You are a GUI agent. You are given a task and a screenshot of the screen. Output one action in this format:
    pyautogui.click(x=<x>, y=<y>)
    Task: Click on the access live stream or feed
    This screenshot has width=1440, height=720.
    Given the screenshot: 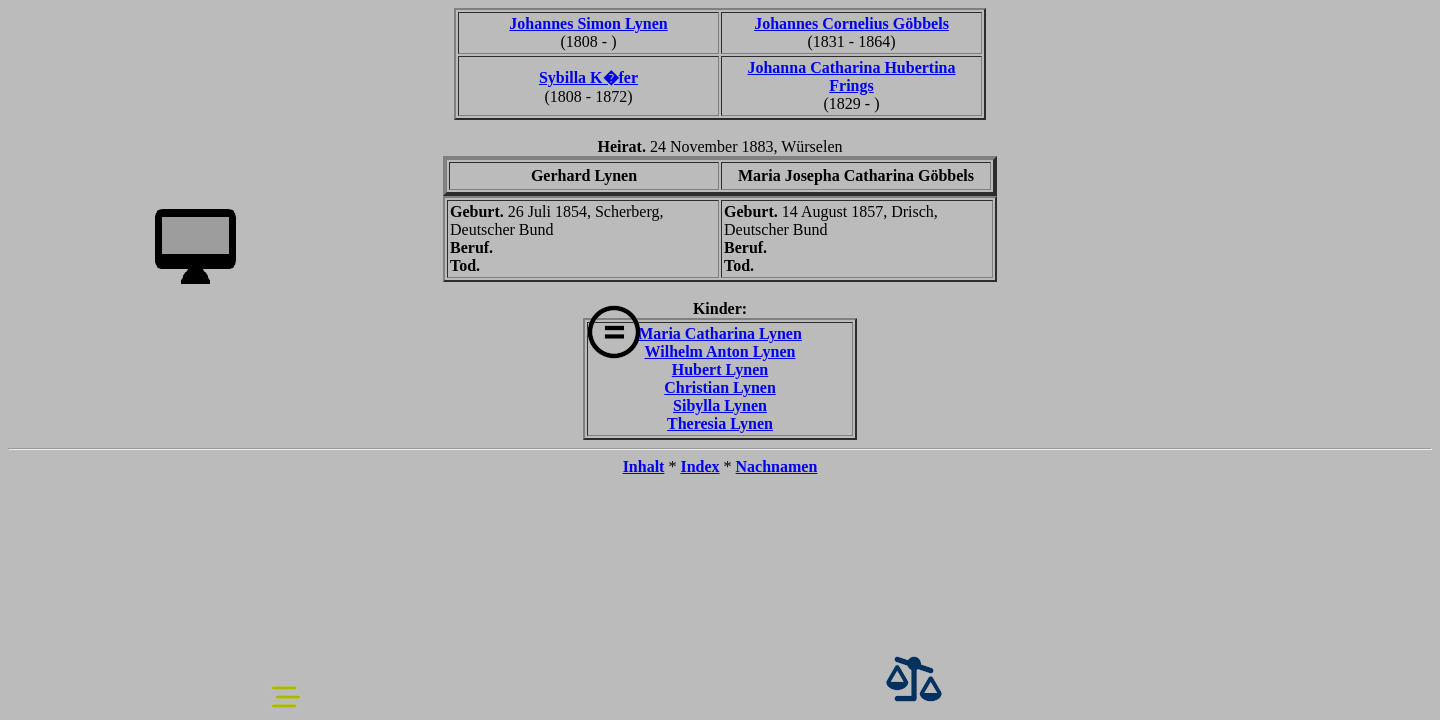 What is the action you would take?
    pyautogui.click(x=286, y=697)
    